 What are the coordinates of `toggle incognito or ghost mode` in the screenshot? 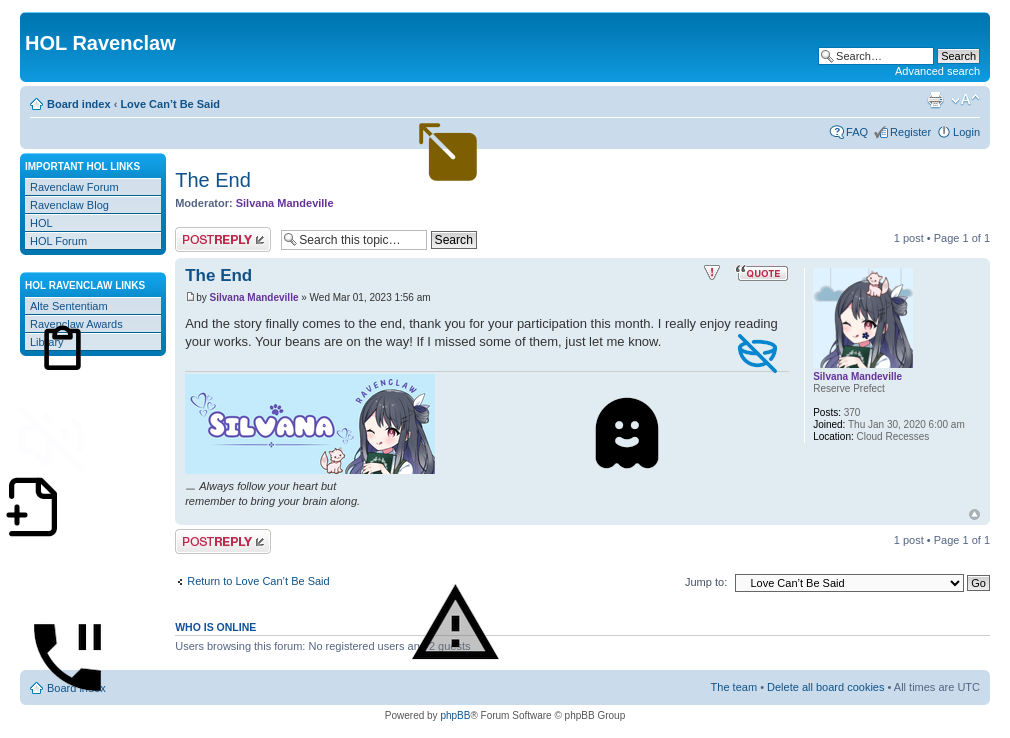 It's located at (627, 433).